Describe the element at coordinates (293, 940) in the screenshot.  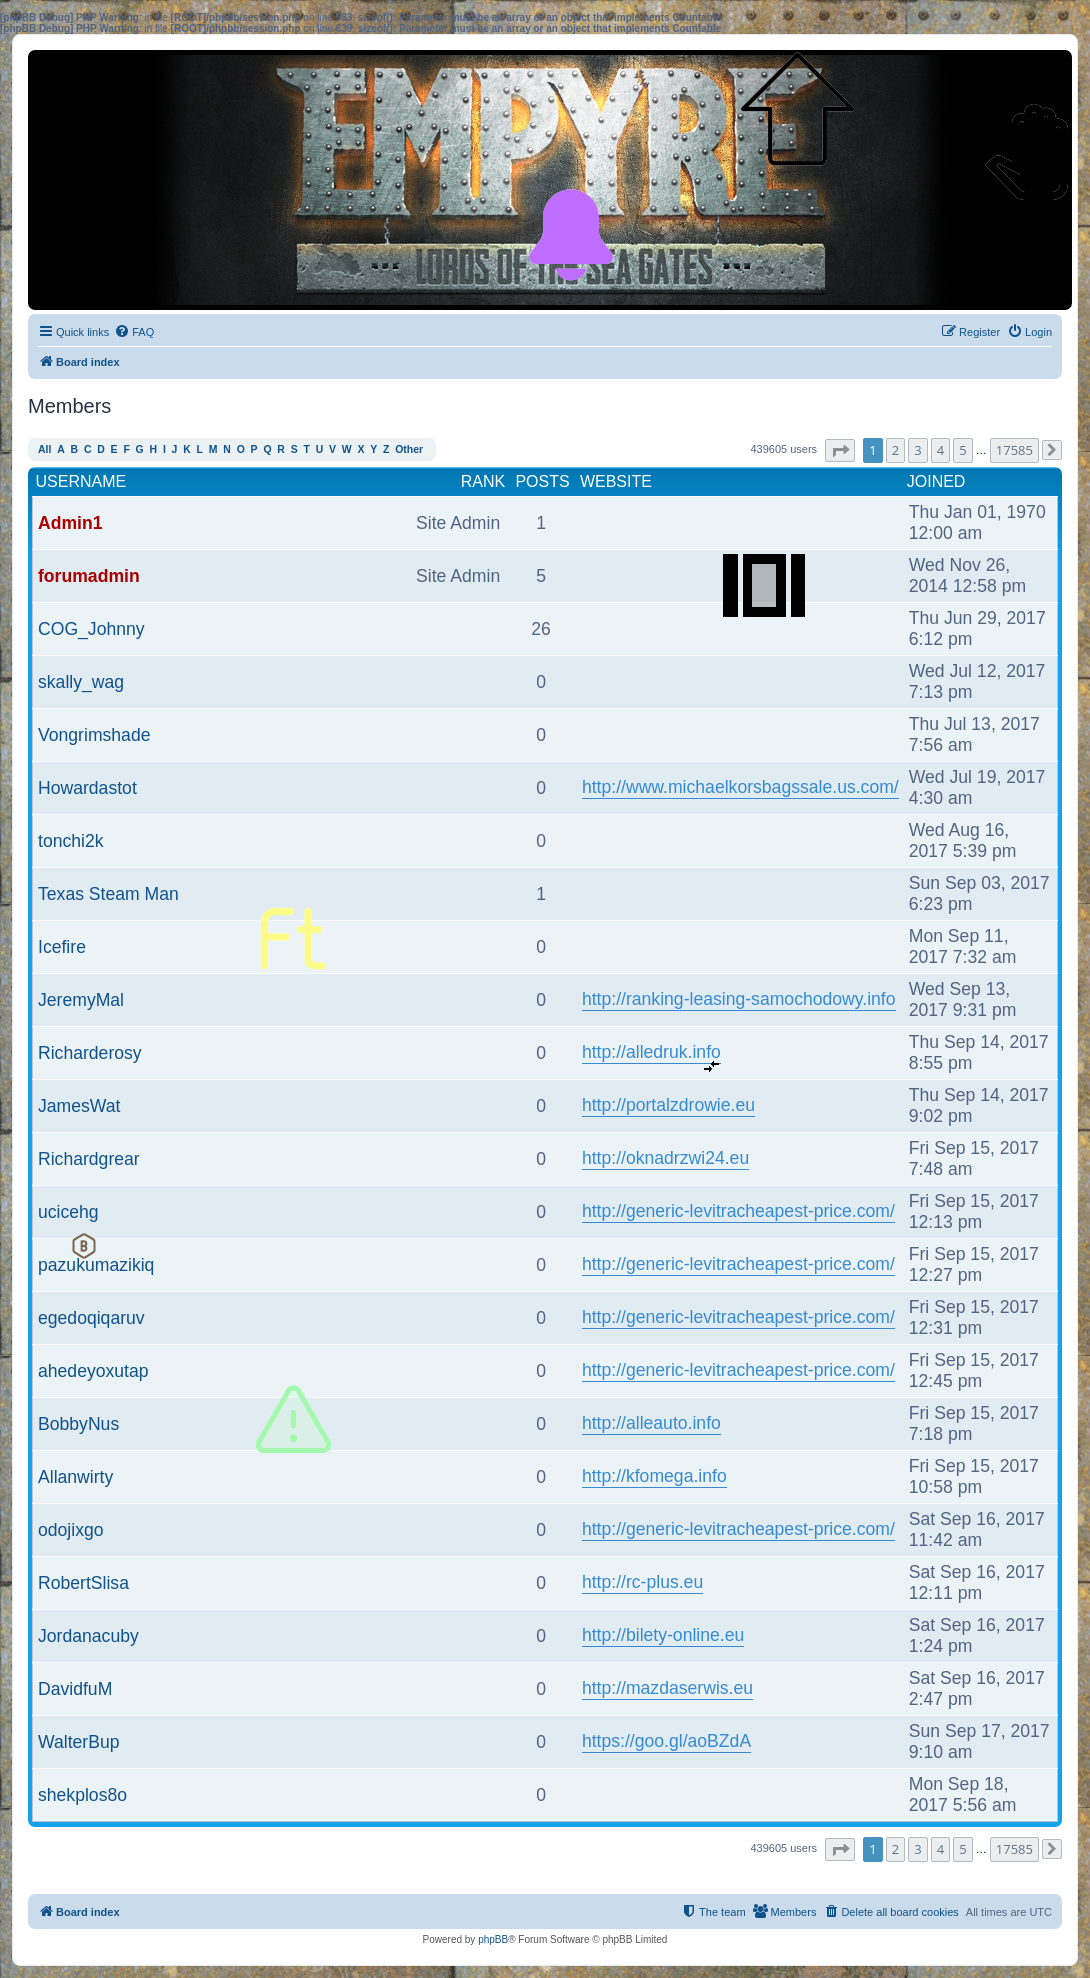
I see `indicates hungarian forint currency` at that location.